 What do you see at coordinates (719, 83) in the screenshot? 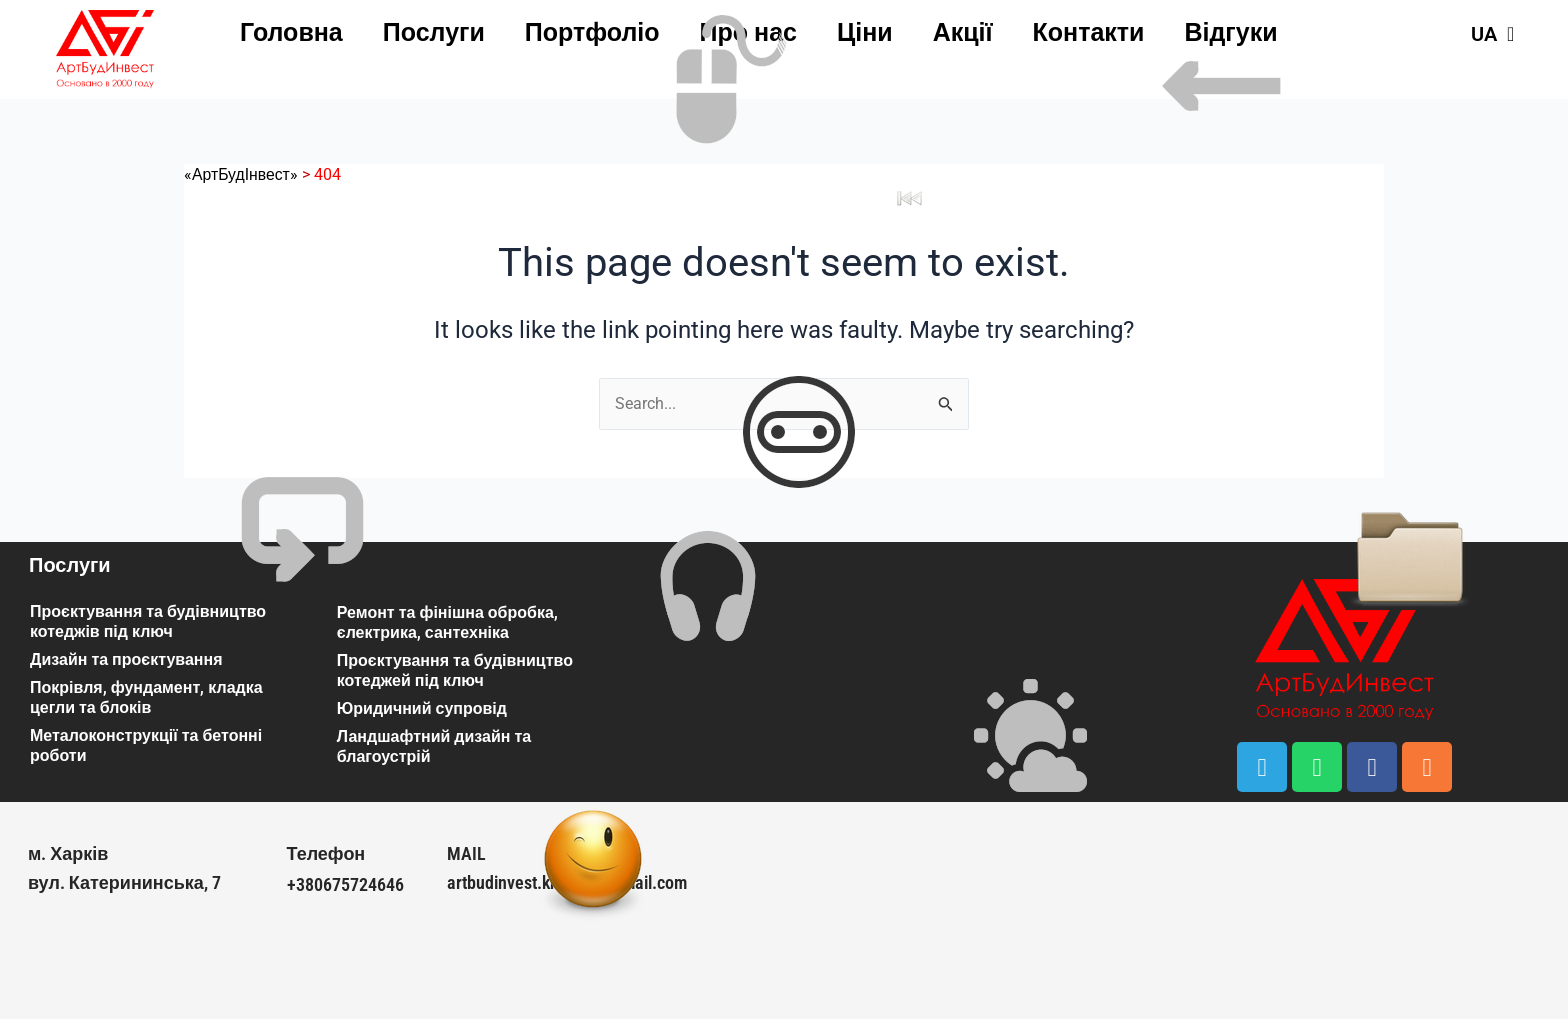
I see `mouse input device settings` at bounding box center [719, 83].